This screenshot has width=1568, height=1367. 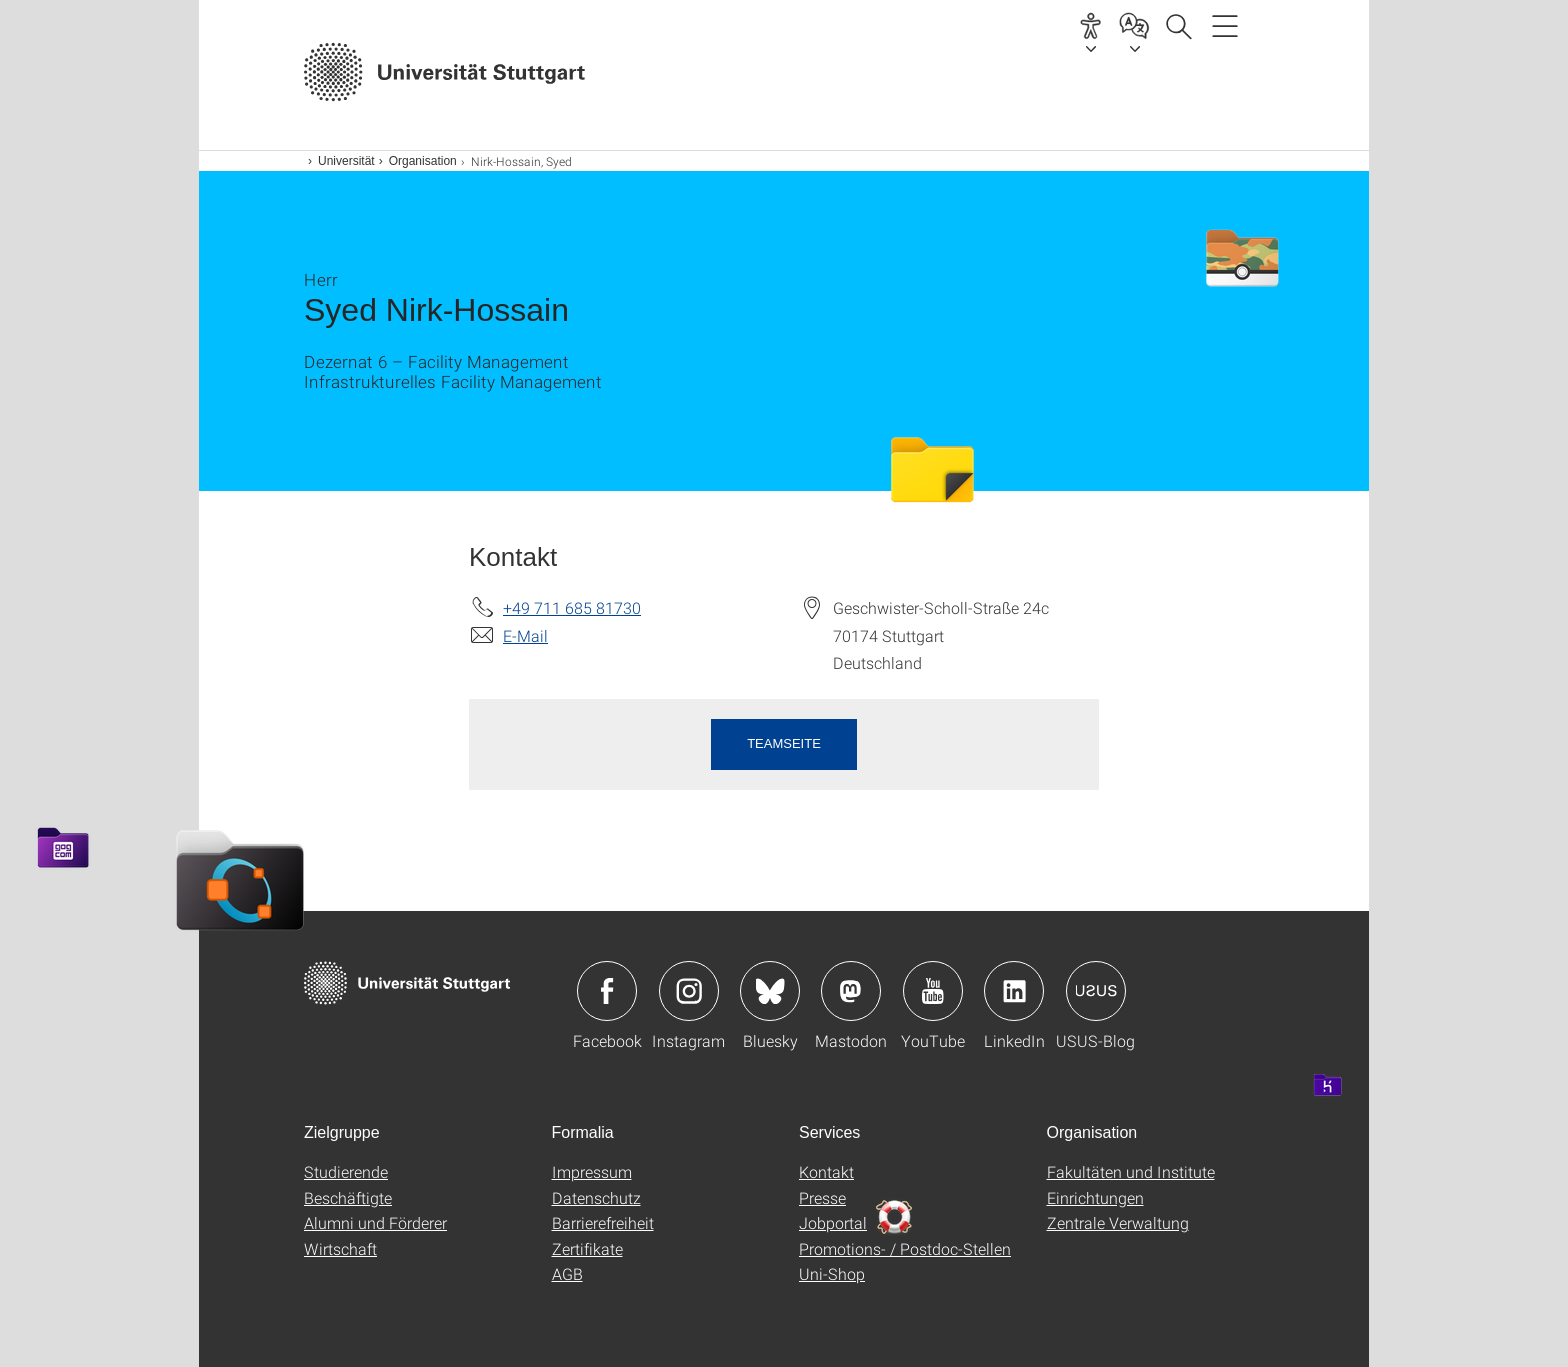 I want to click on folder containing pokémon safari ball themed content, so click(x=1242, y=260).